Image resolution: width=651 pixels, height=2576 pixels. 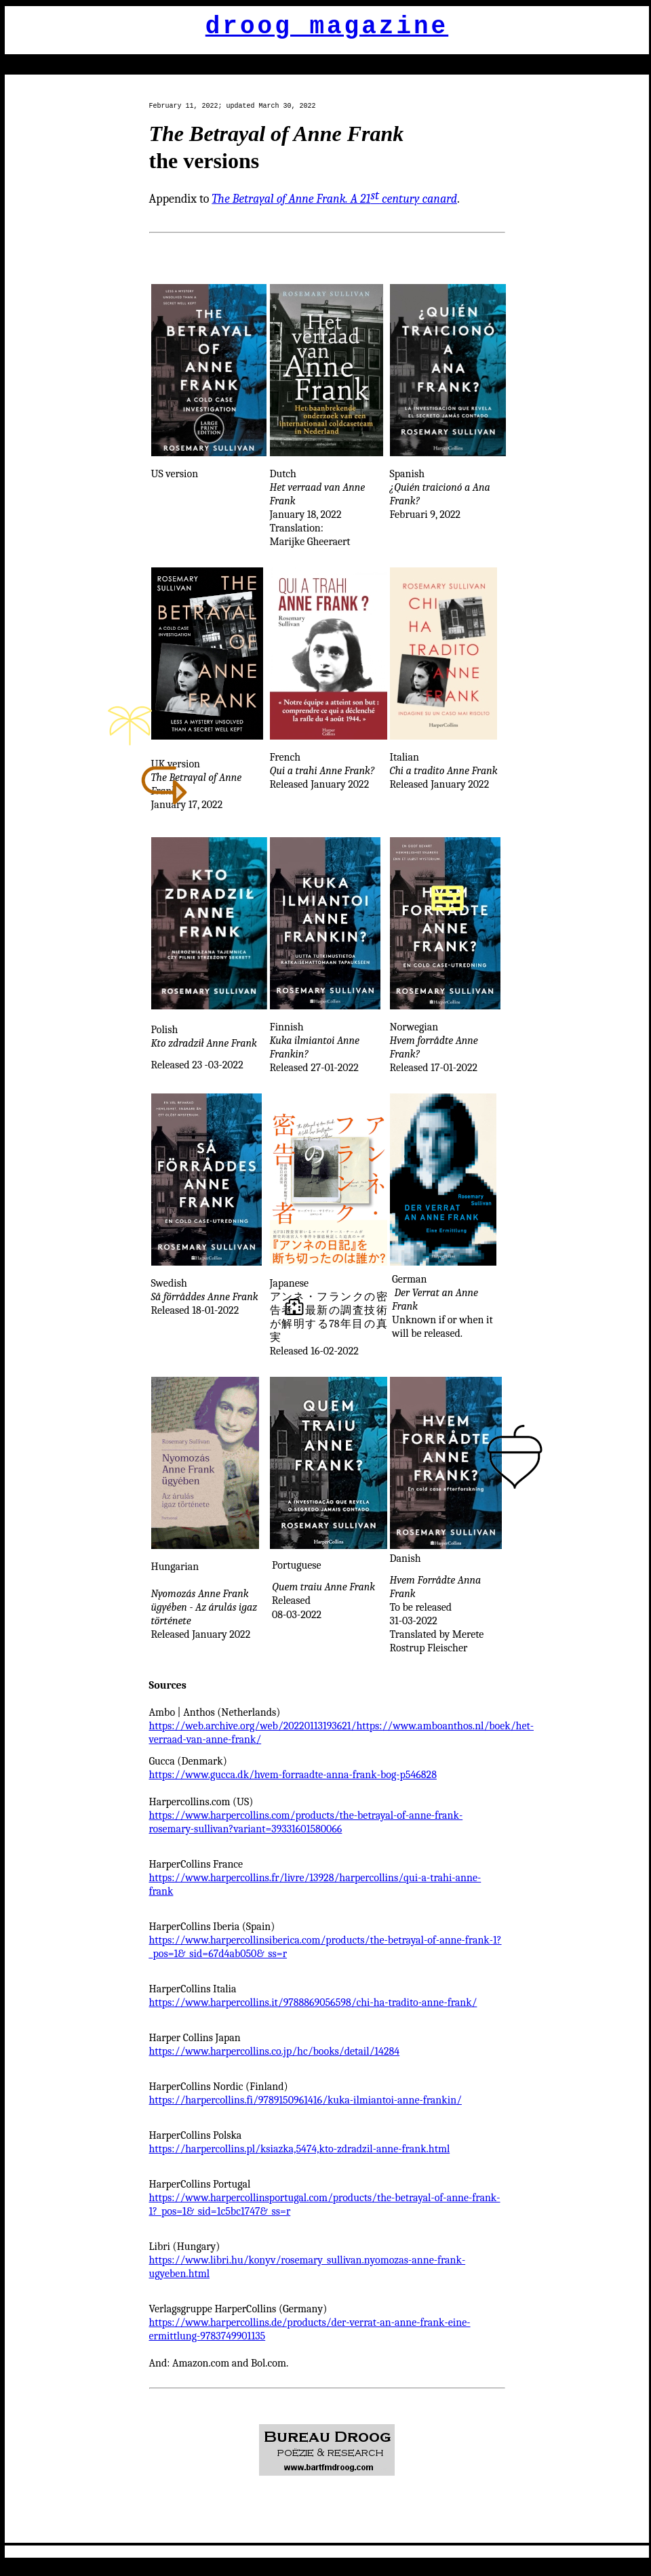 I want to click on browse vacation or tropical destinations, so click(x=130, y=725).